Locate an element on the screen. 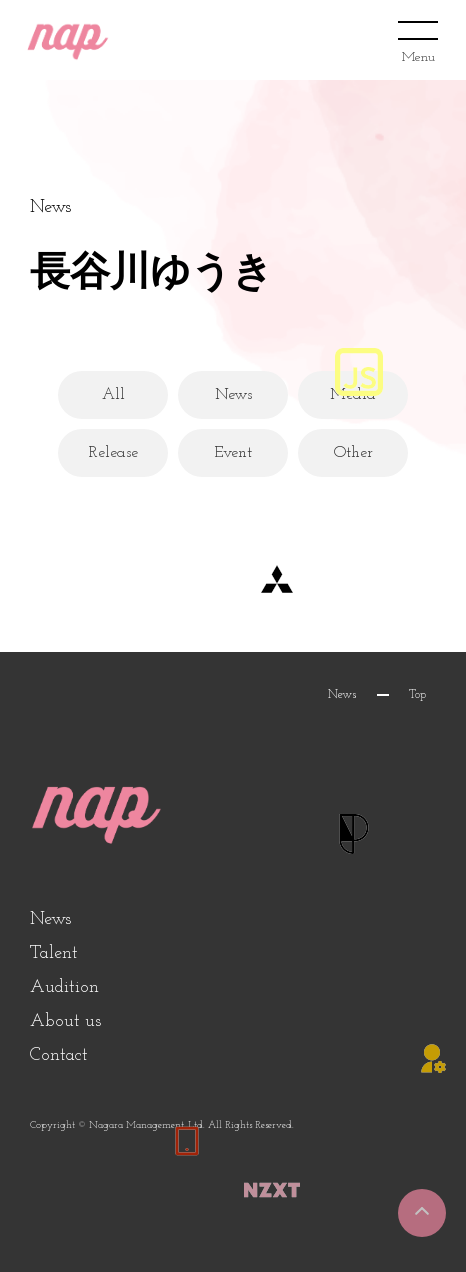 The image size is (466, 1272). NZXT brand logo is located at coordinates (272, 1190).